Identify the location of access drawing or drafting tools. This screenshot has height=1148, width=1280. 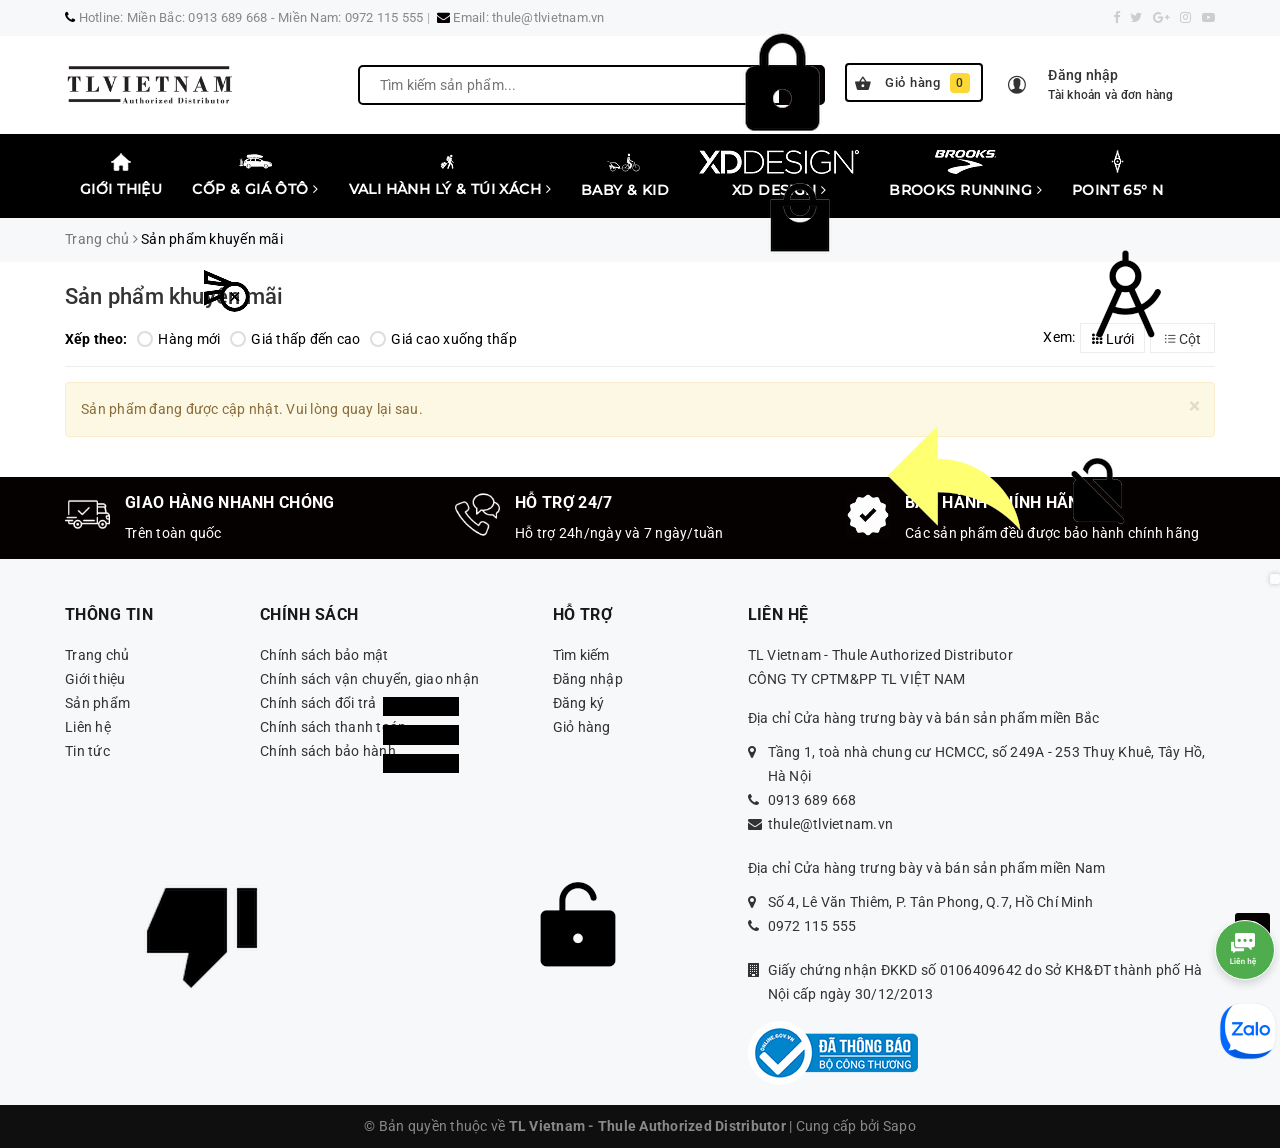
(1125, 295).